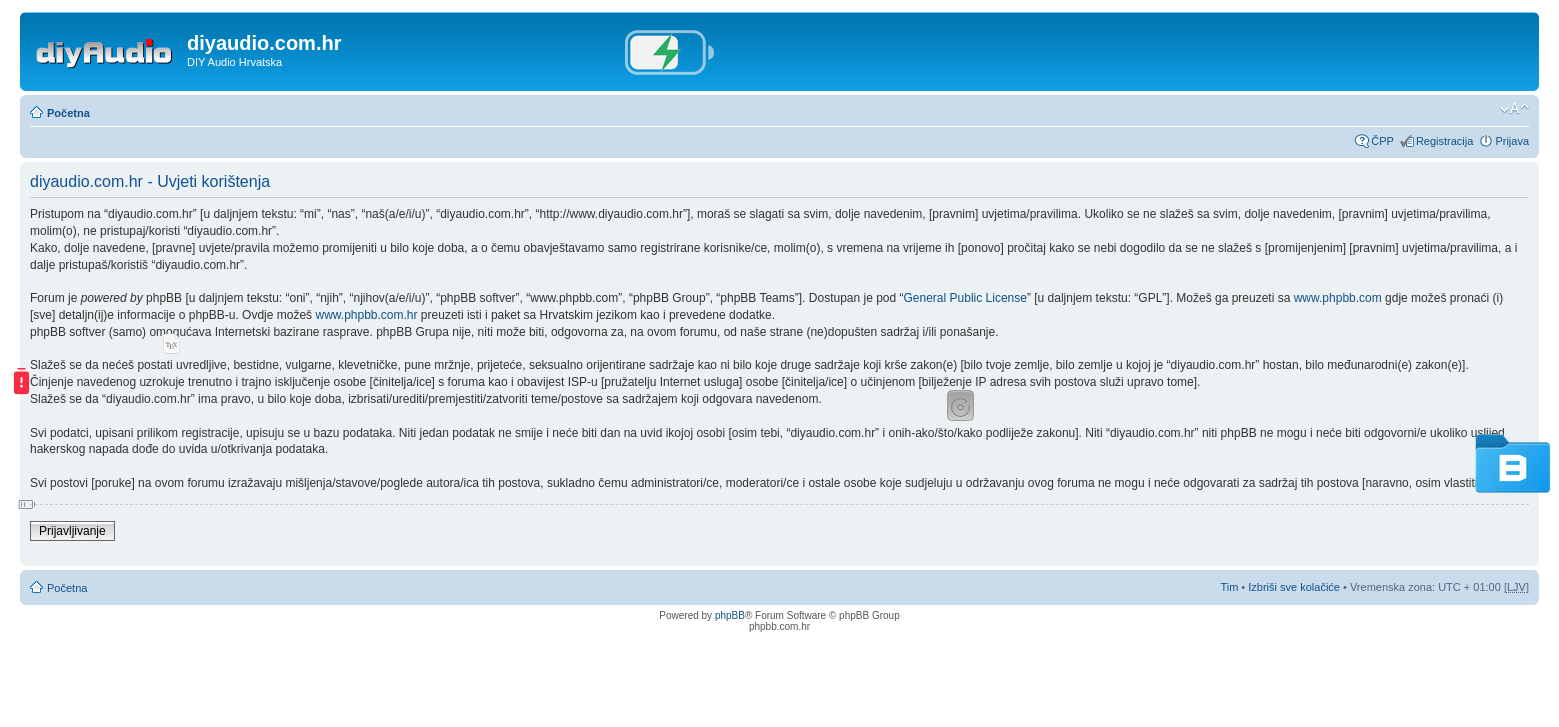 The image size is (1559, 727). What do you see at coordinates (1512, 465) in the screenshot?
I see `open quixel bridge assets folder` at bounding box center [1512, 465].